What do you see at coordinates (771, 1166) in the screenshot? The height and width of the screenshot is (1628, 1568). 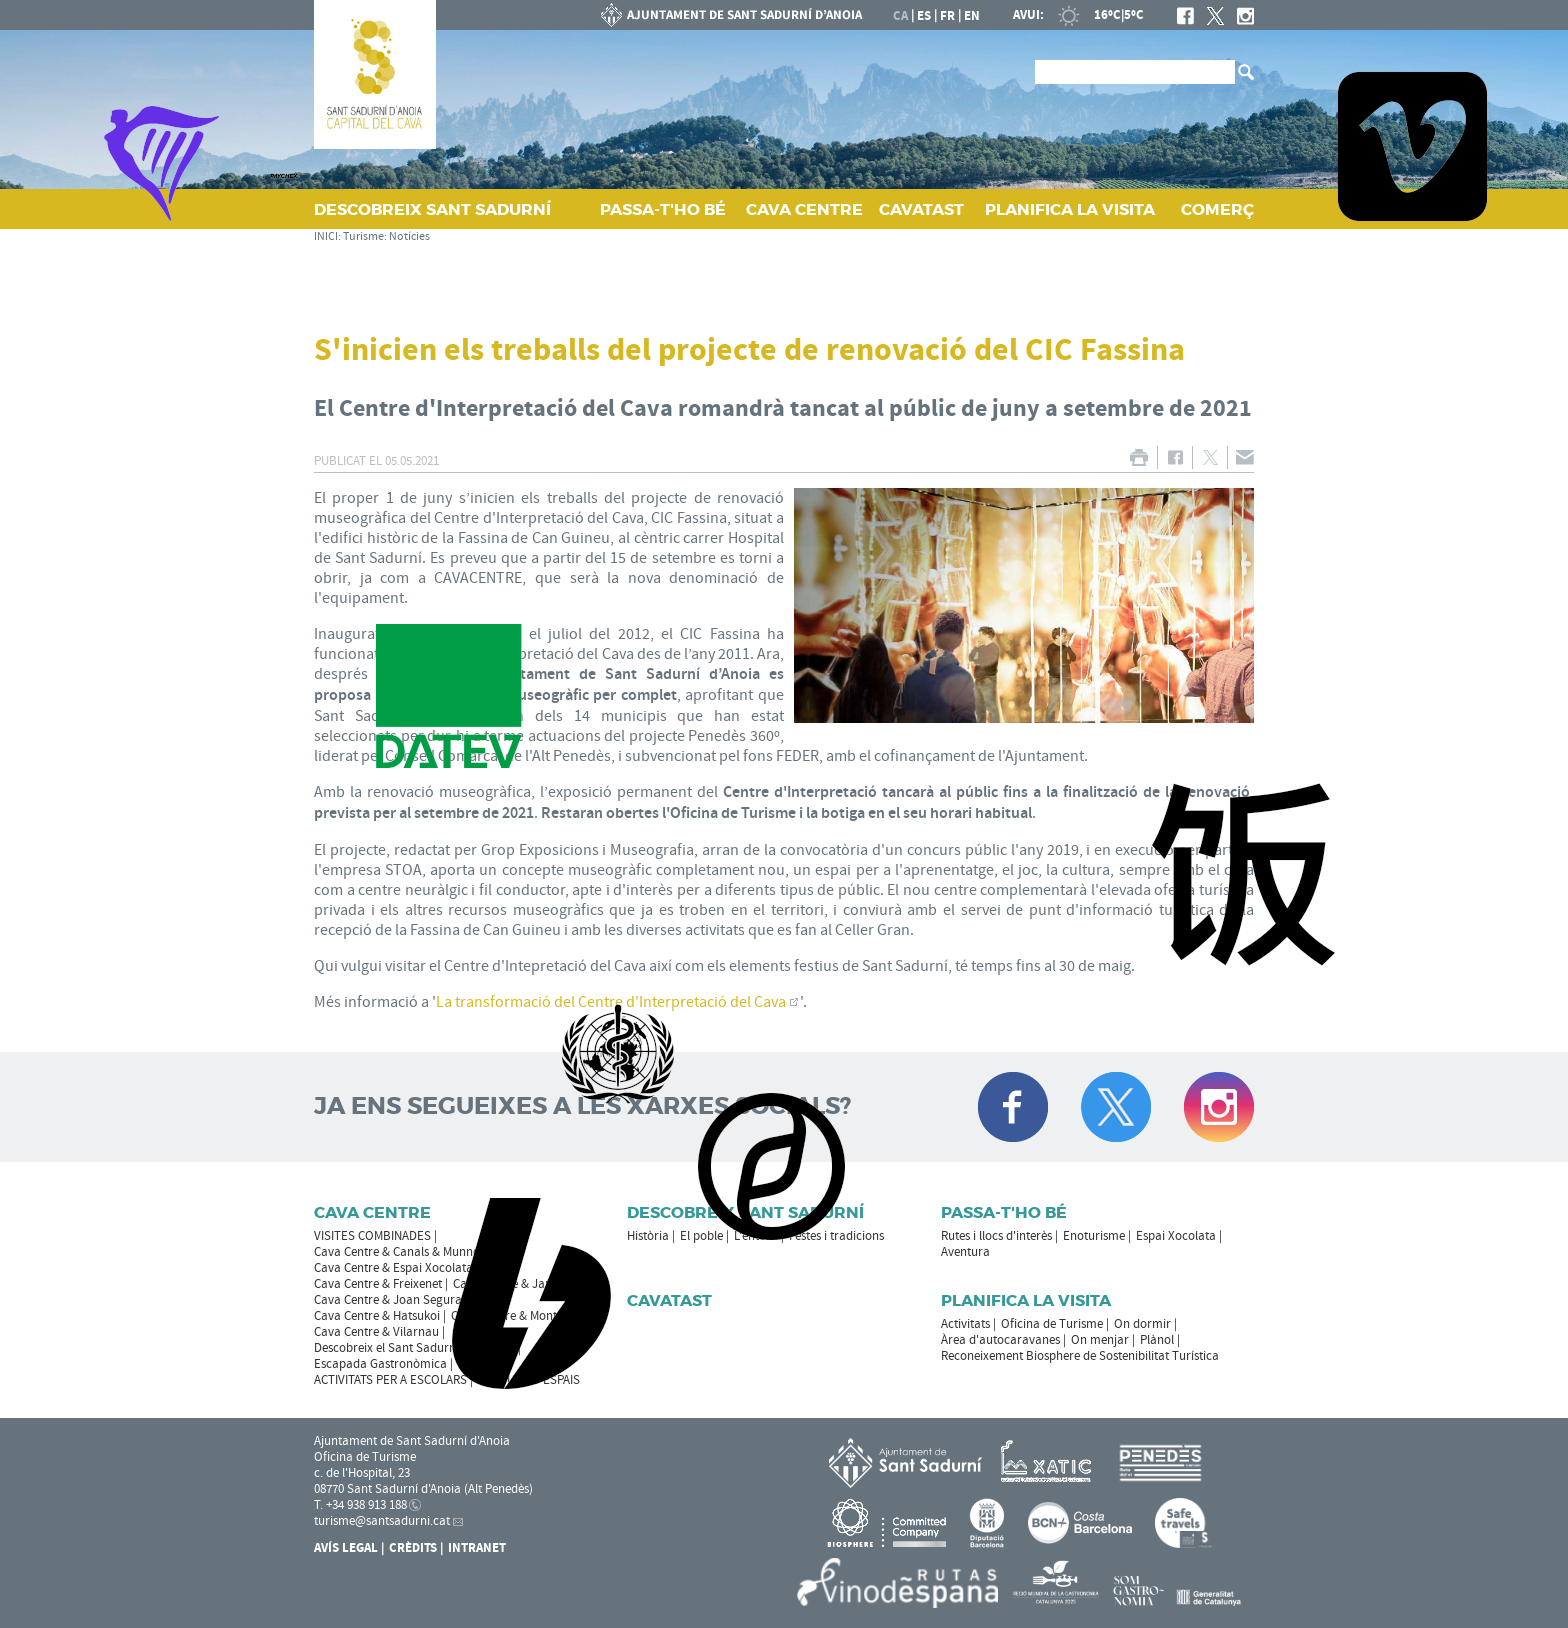 I see `yandex cloud platform logo` at bounding box center [771, 1166].